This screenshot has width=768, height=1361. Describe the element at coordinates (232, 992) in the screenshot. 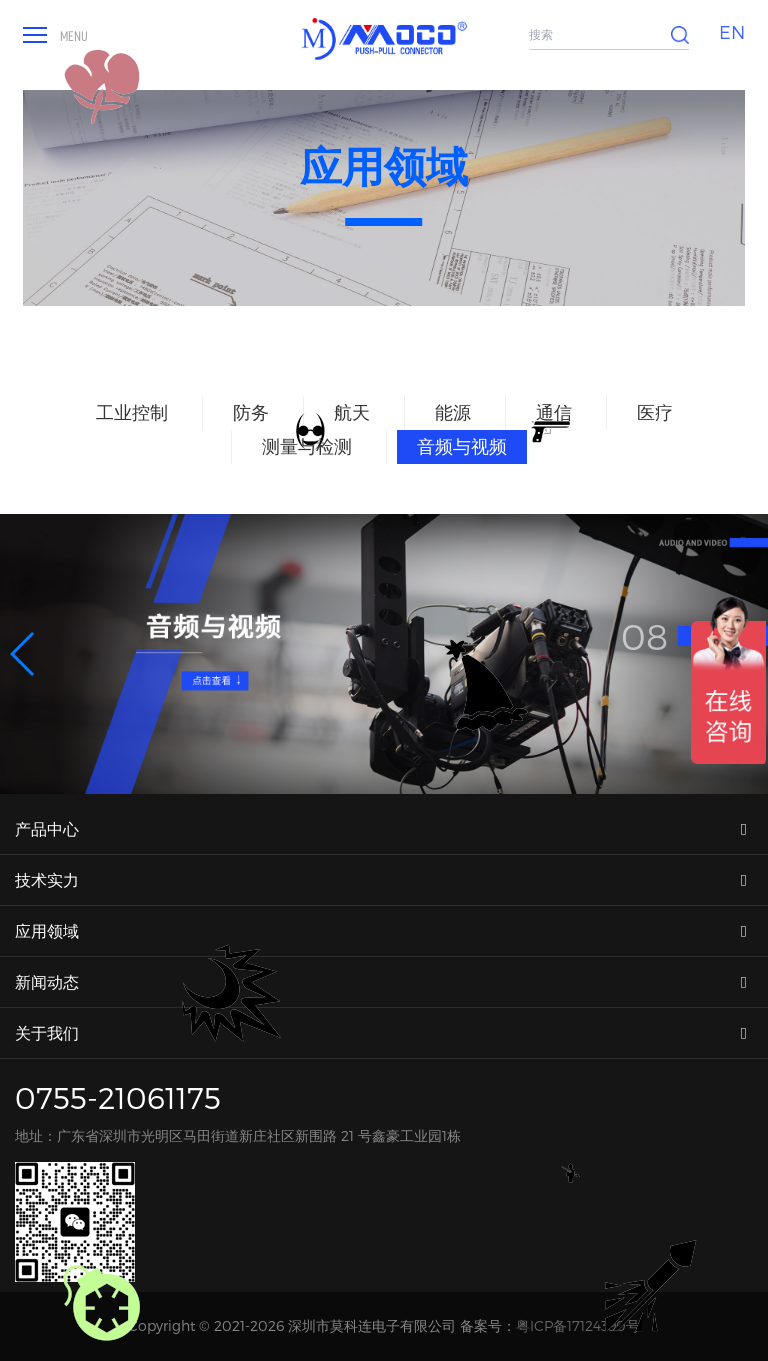

I see `indicates electrical or energy surge event` at that location.